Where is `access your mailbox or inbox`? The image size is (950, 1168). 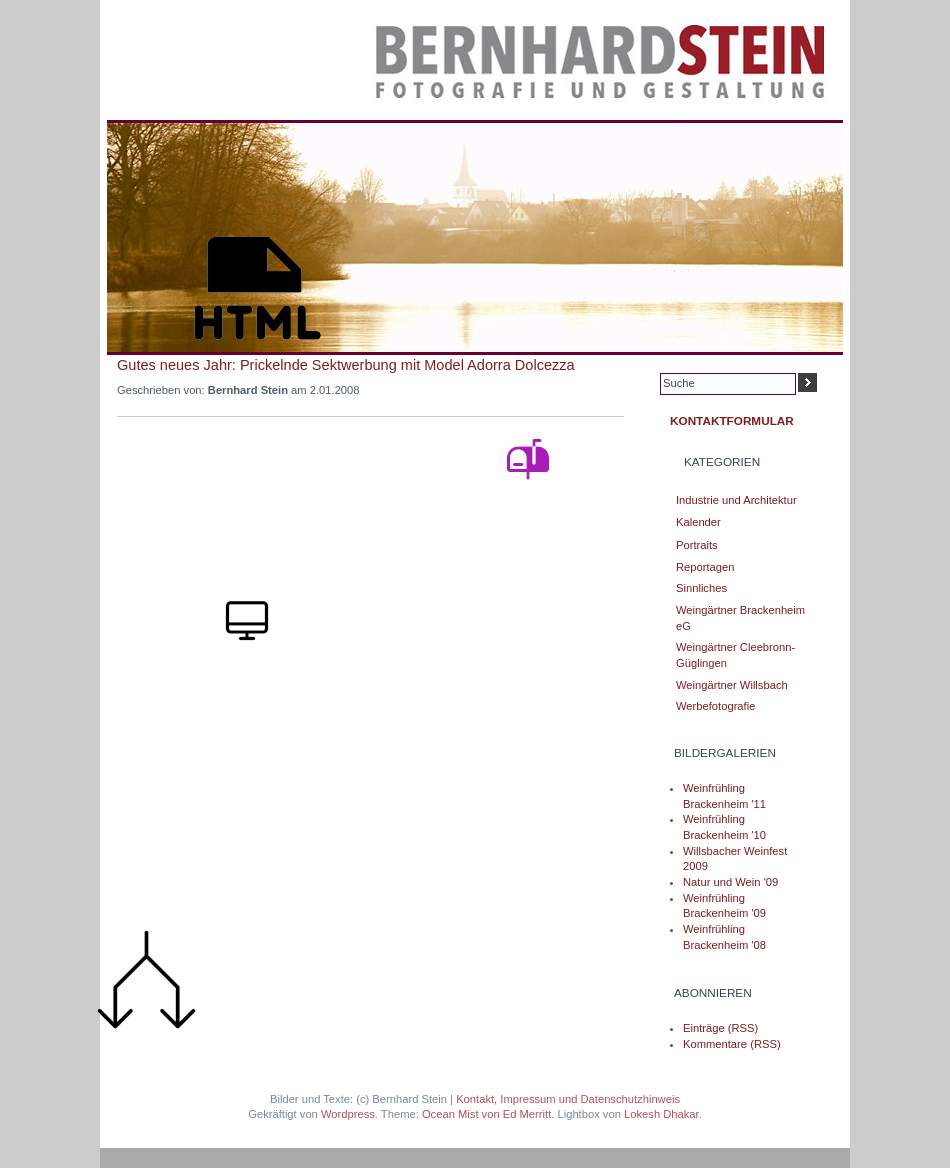
access your mailbox or inbox is located at coordinates (528, 460).